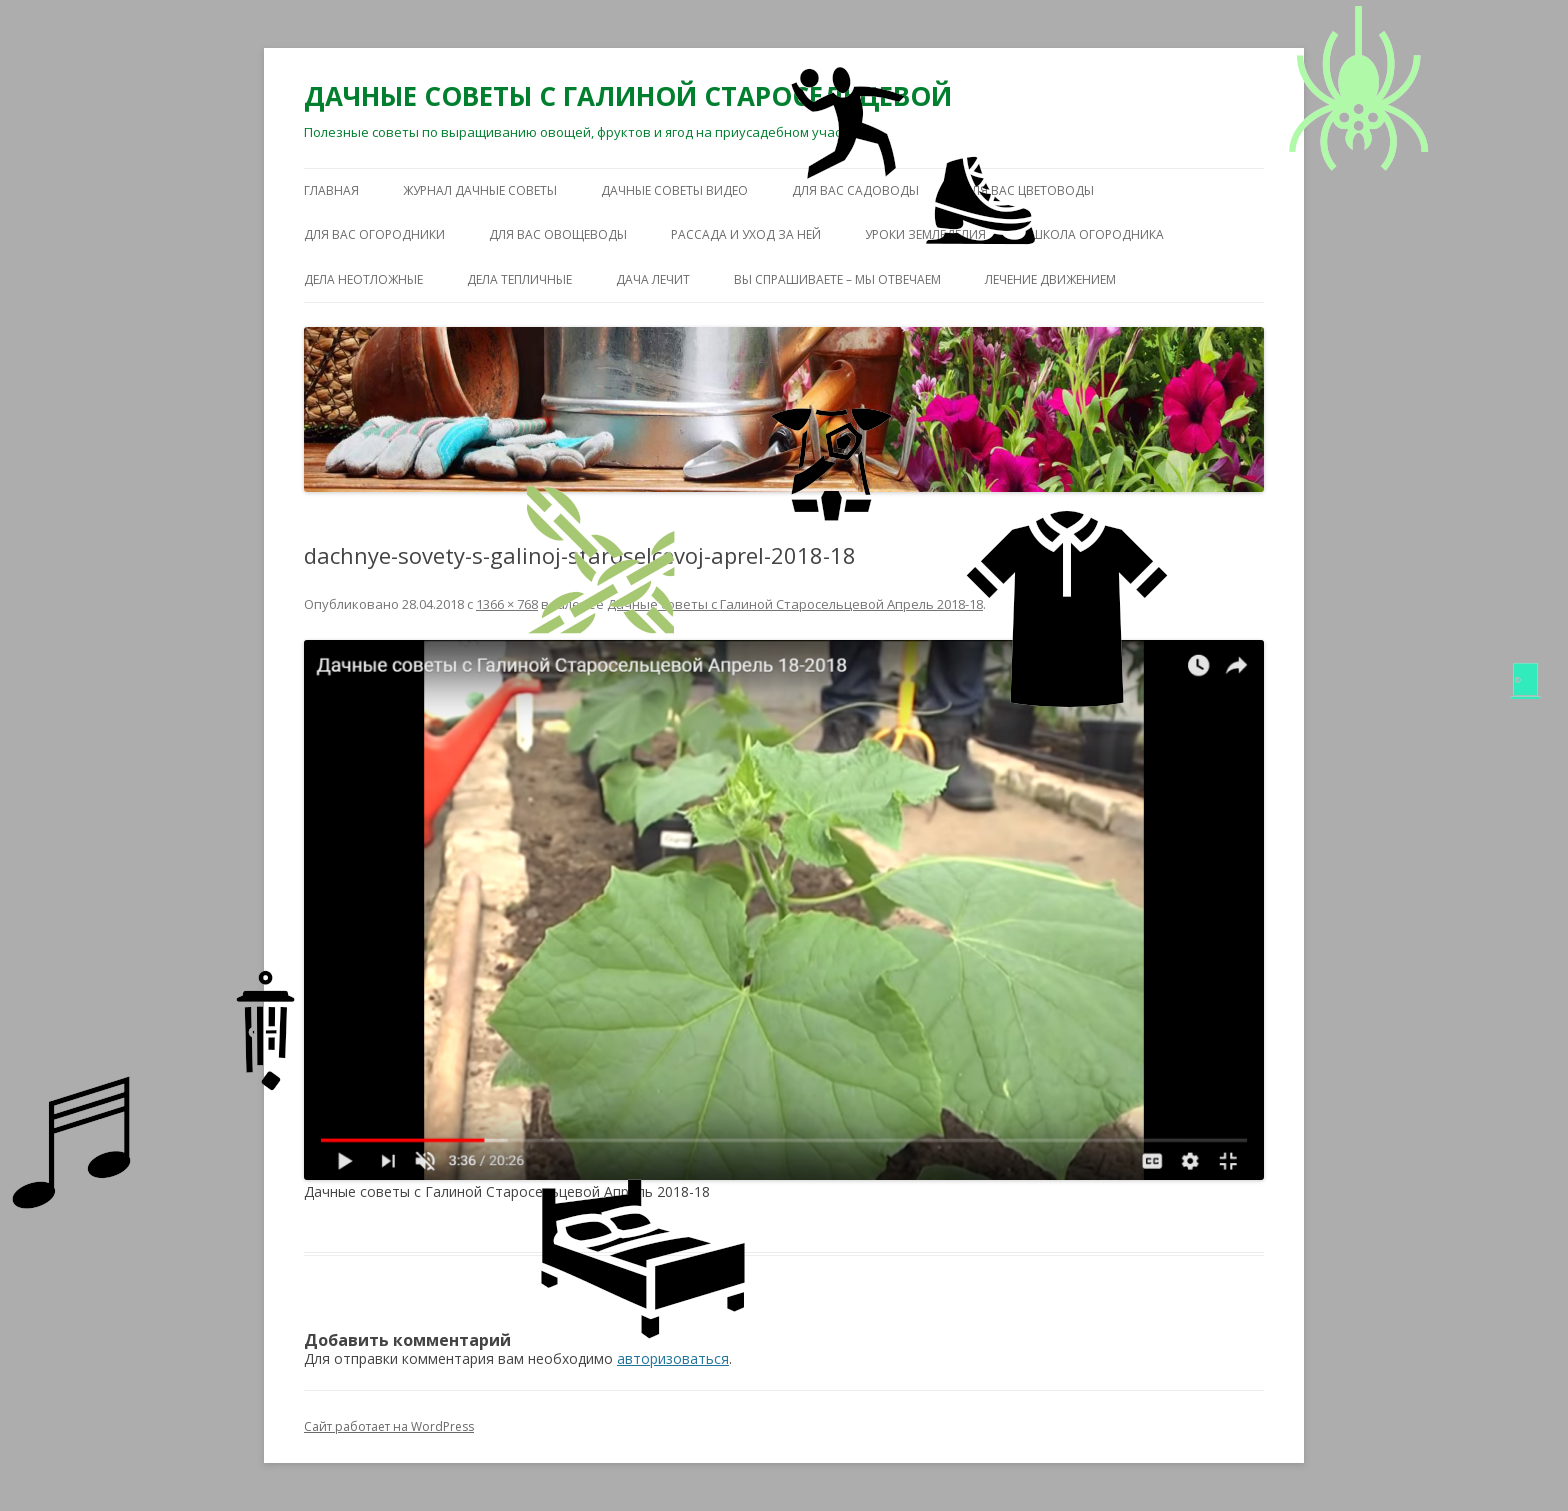 Image resolution: width=1568 pixels, height=1511 pixels. Describe the element at coordinates (265, 1030) in the screenshot. I see `decorative windchimes element for a game interface` at that location.